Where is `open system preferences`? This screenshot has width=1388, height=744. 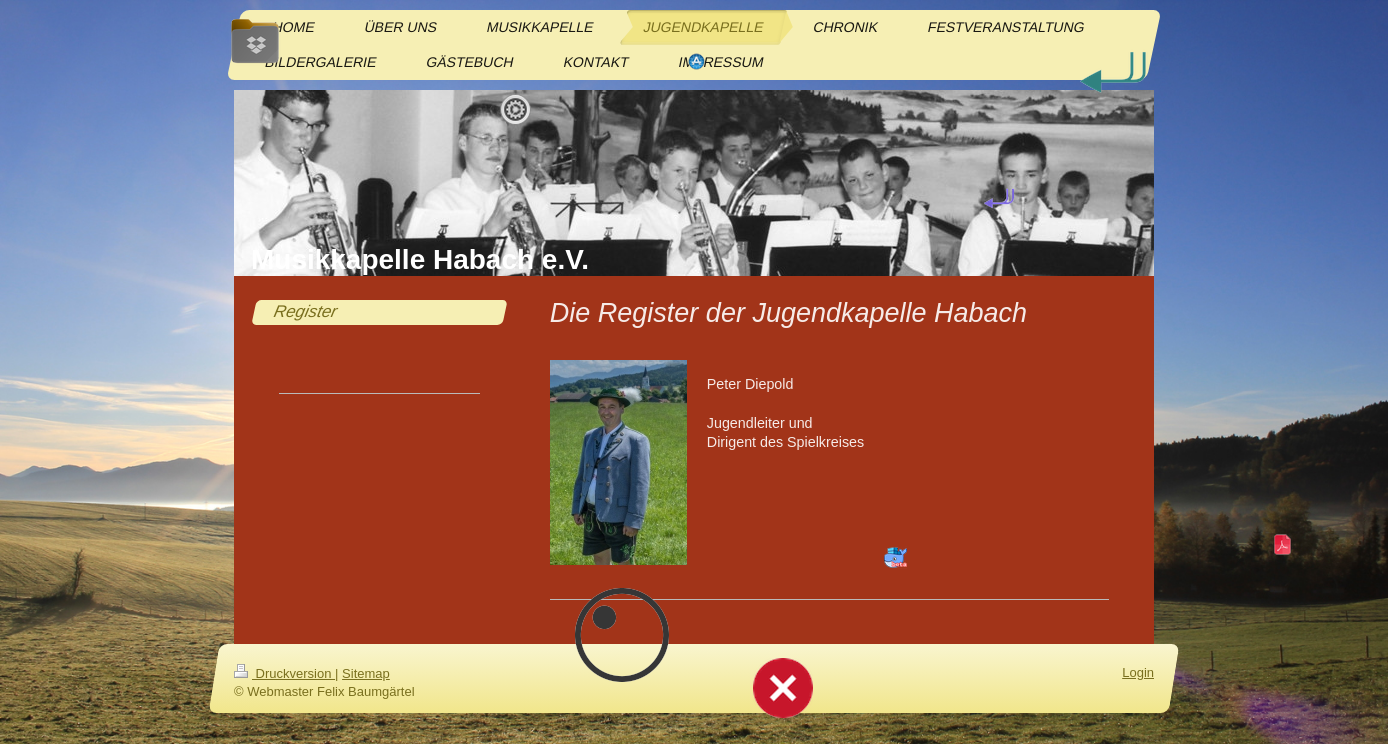 open system preferences is located at coordinates (515, 109).